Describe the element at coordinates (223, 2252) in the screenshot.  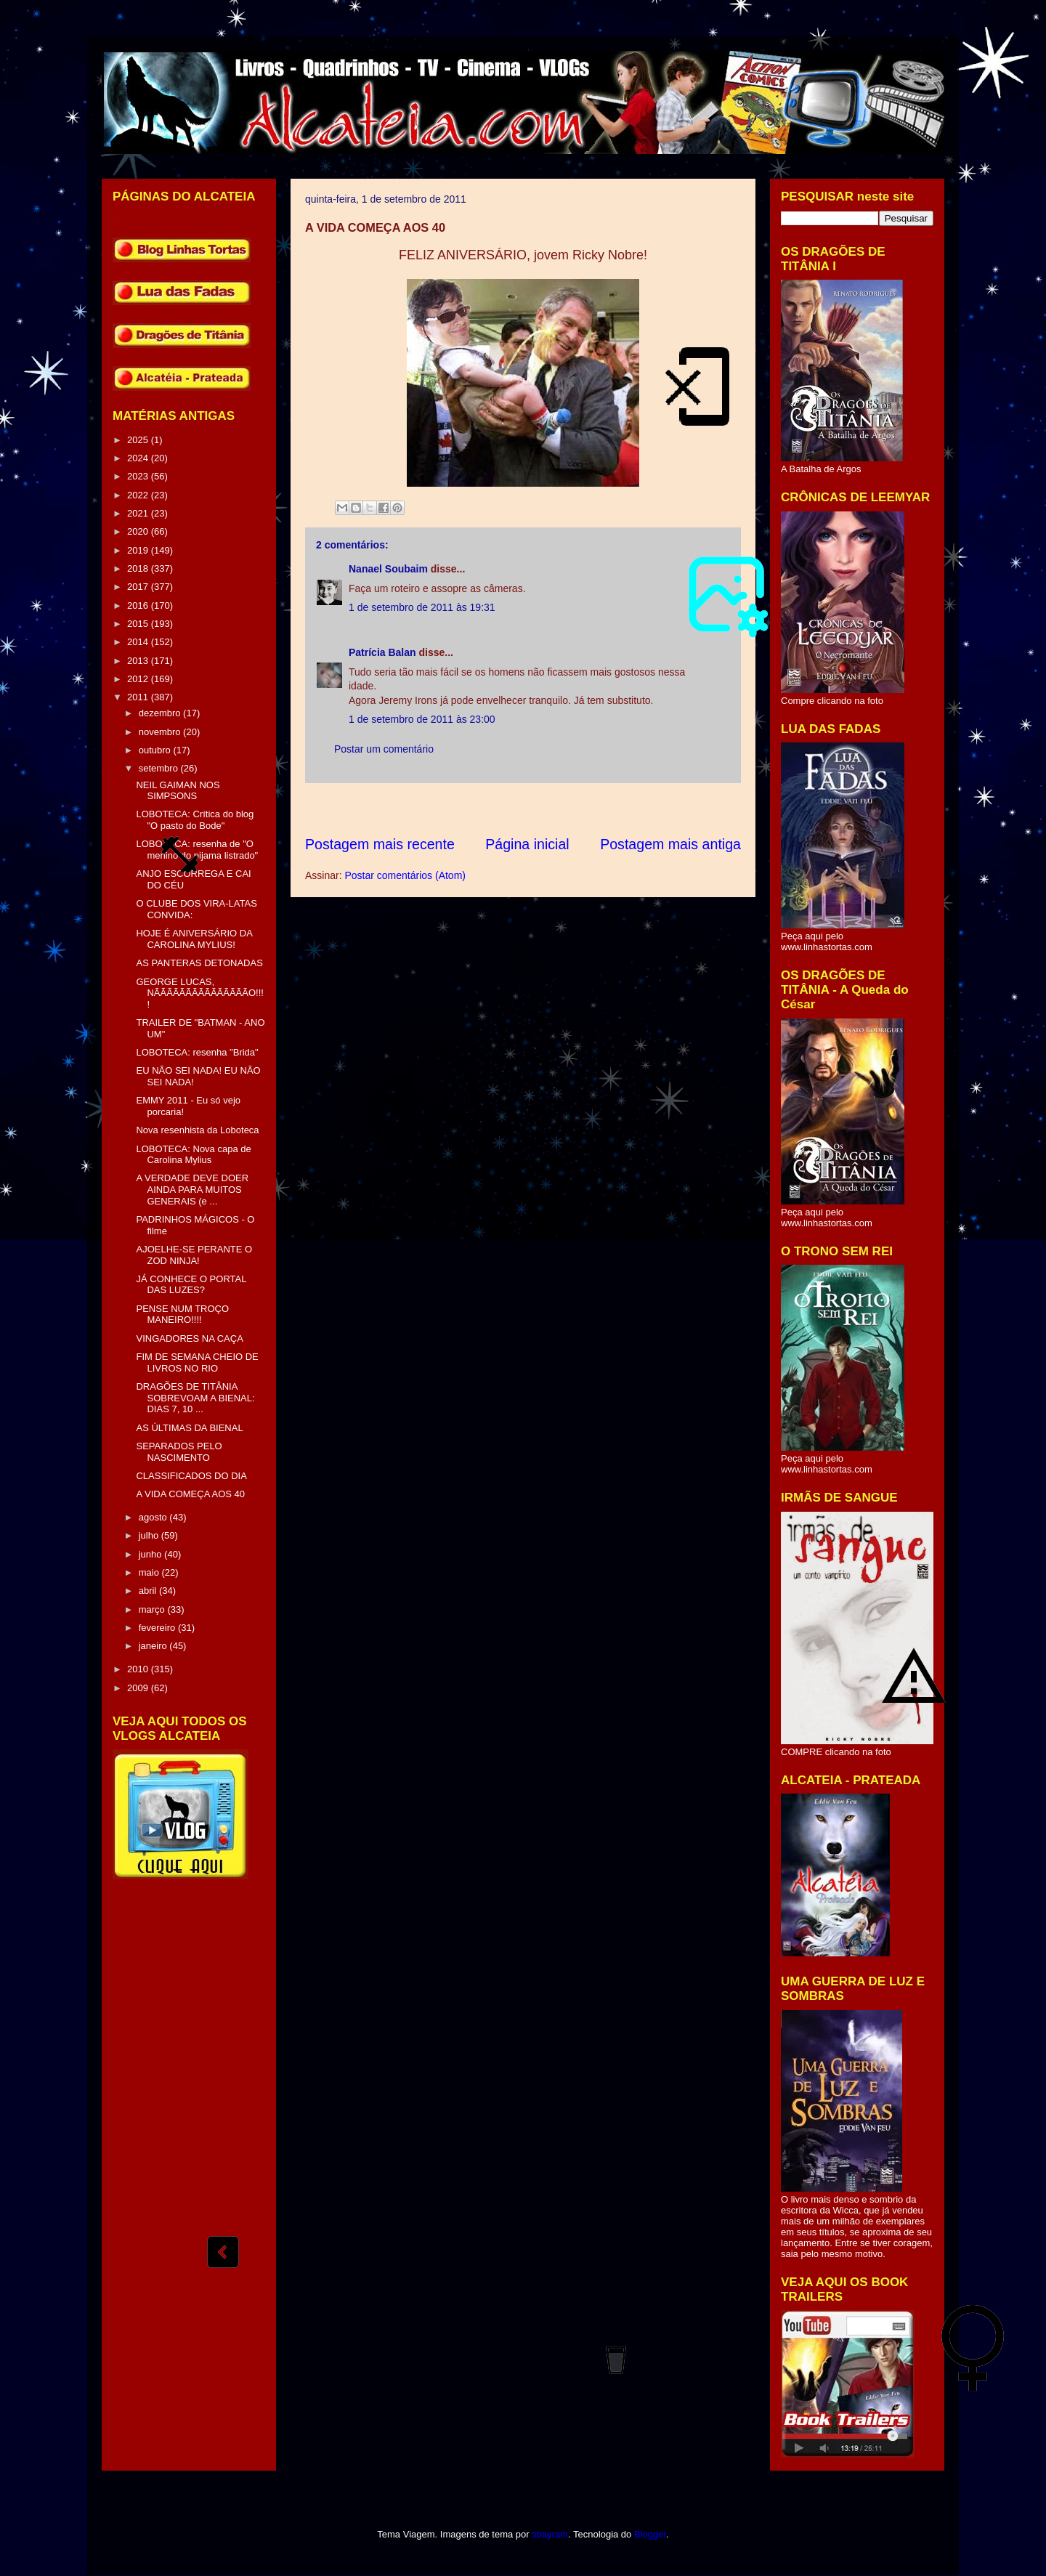
I see `navigate back to the previous screen` at that location.